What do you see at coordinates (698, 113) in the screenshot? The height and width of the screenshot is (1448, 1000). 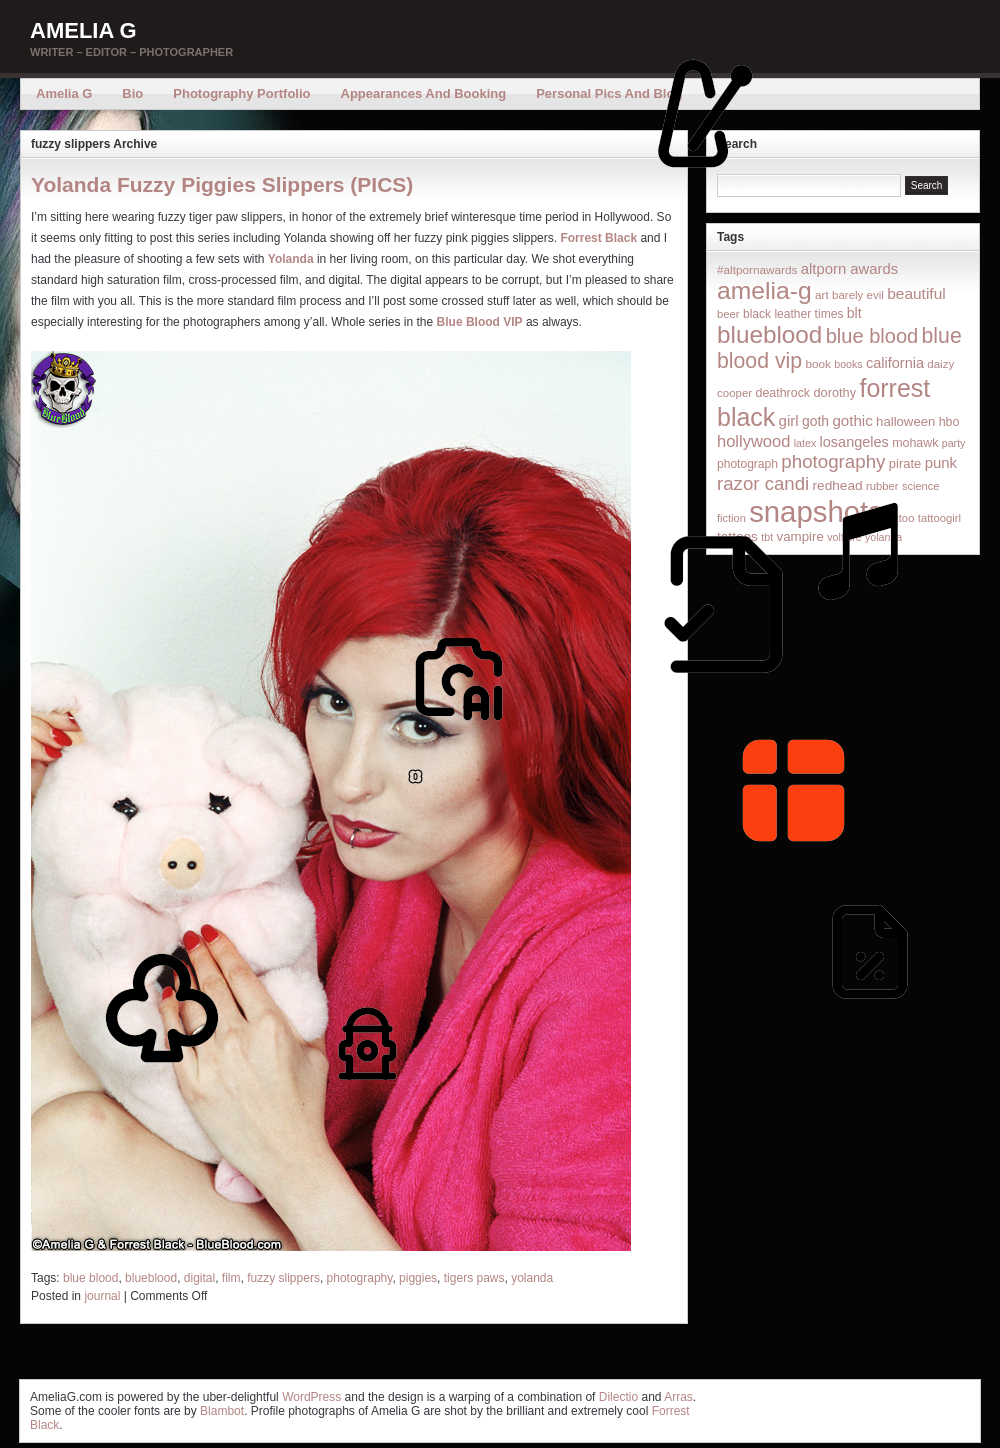 I see `adjust tempo or timing settings` at bounding box center [698, 113].